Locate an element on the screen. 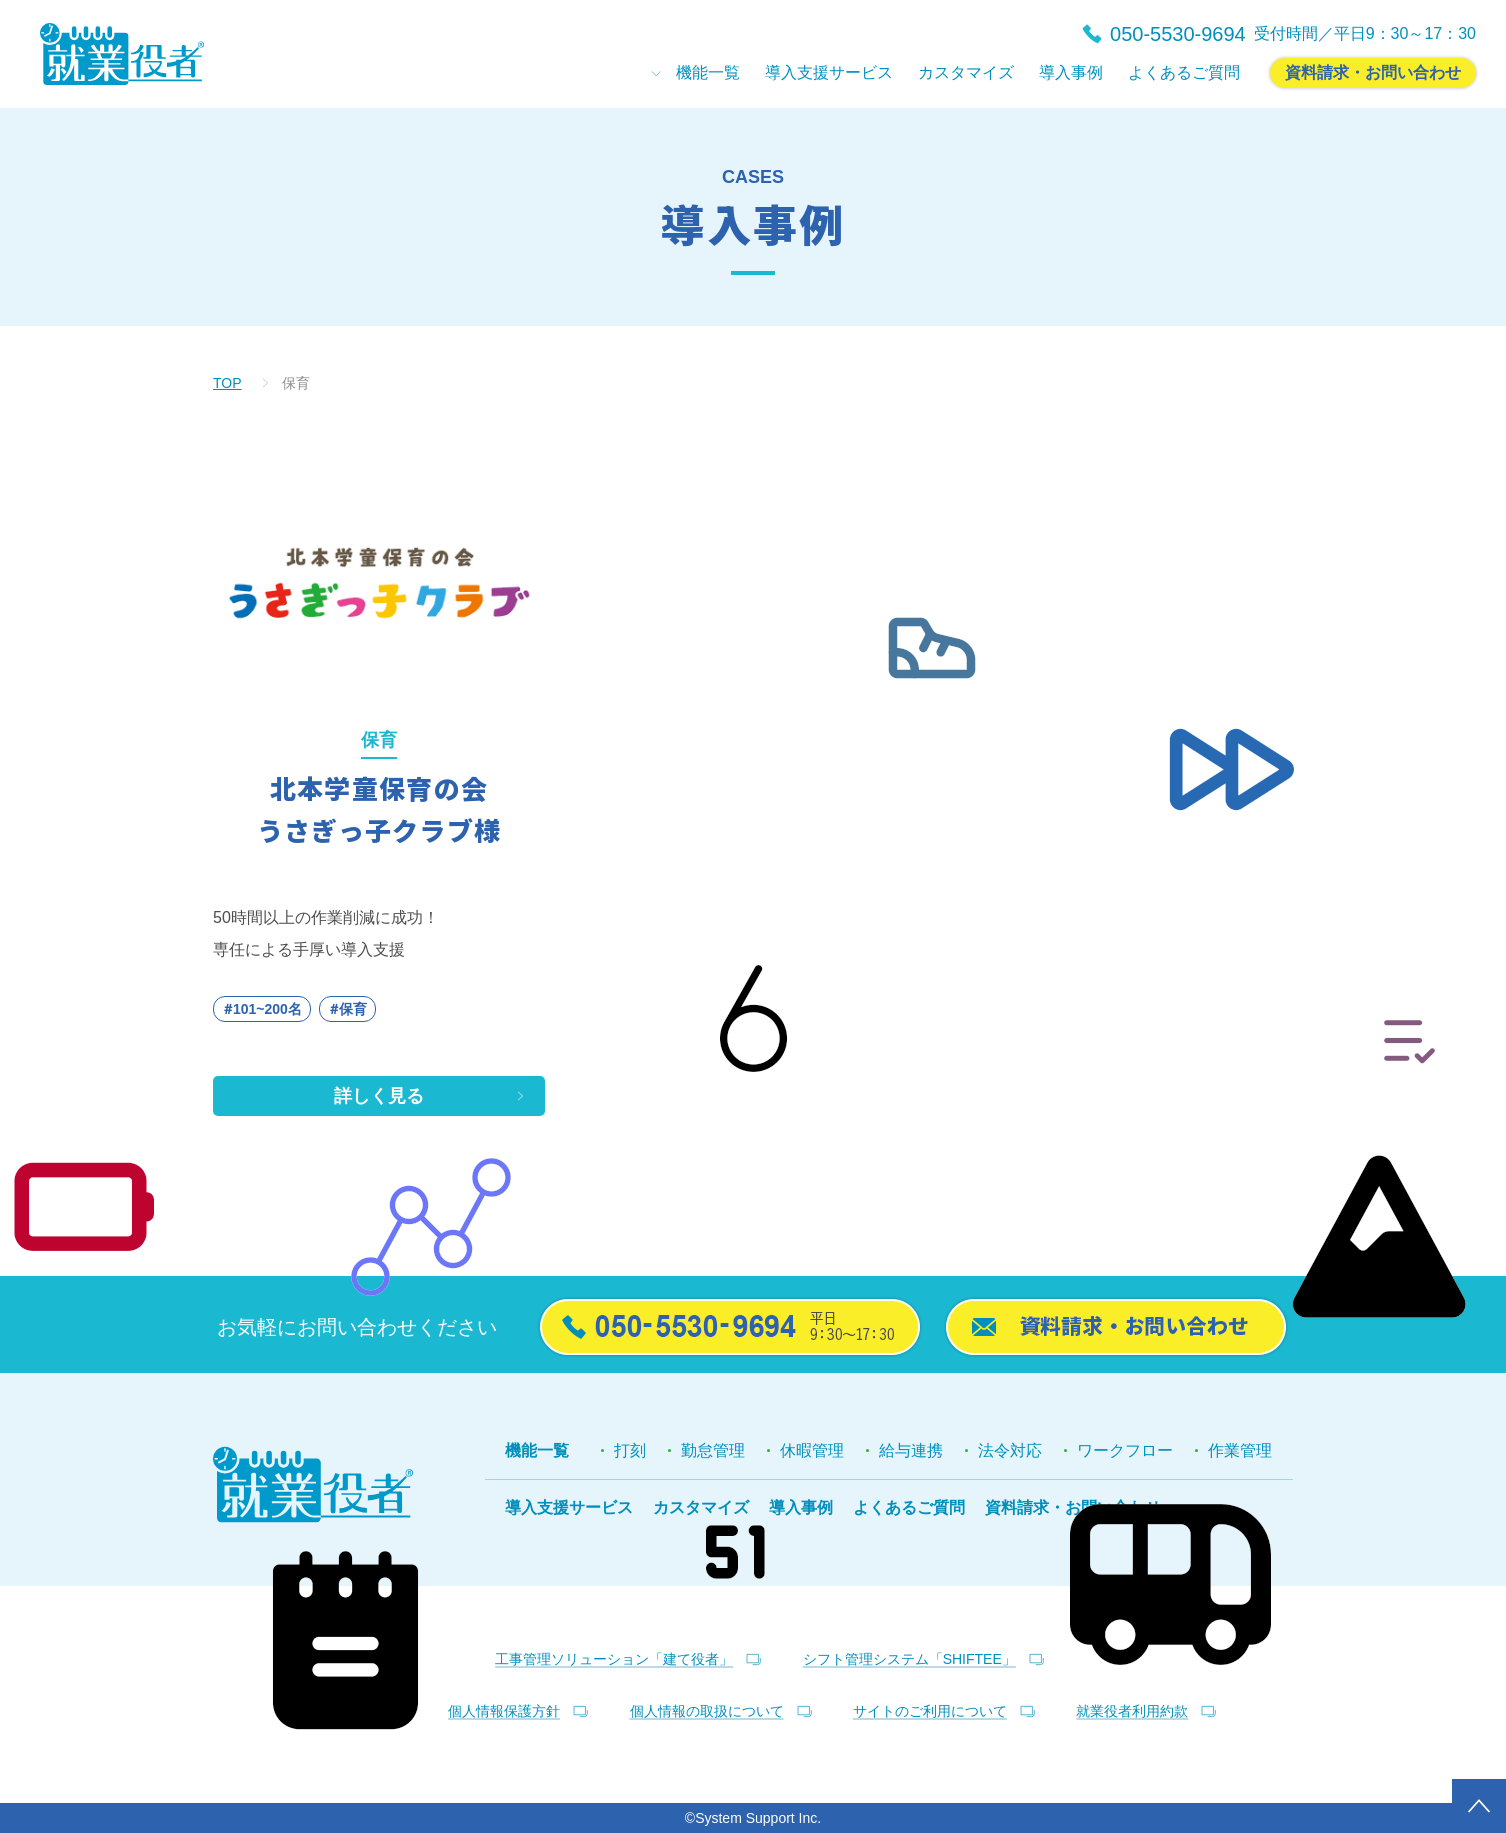 Image resolution: width=1506 pixels, height=1833 pixels. open notepad or notes application is located at coordinates (345, 1643).